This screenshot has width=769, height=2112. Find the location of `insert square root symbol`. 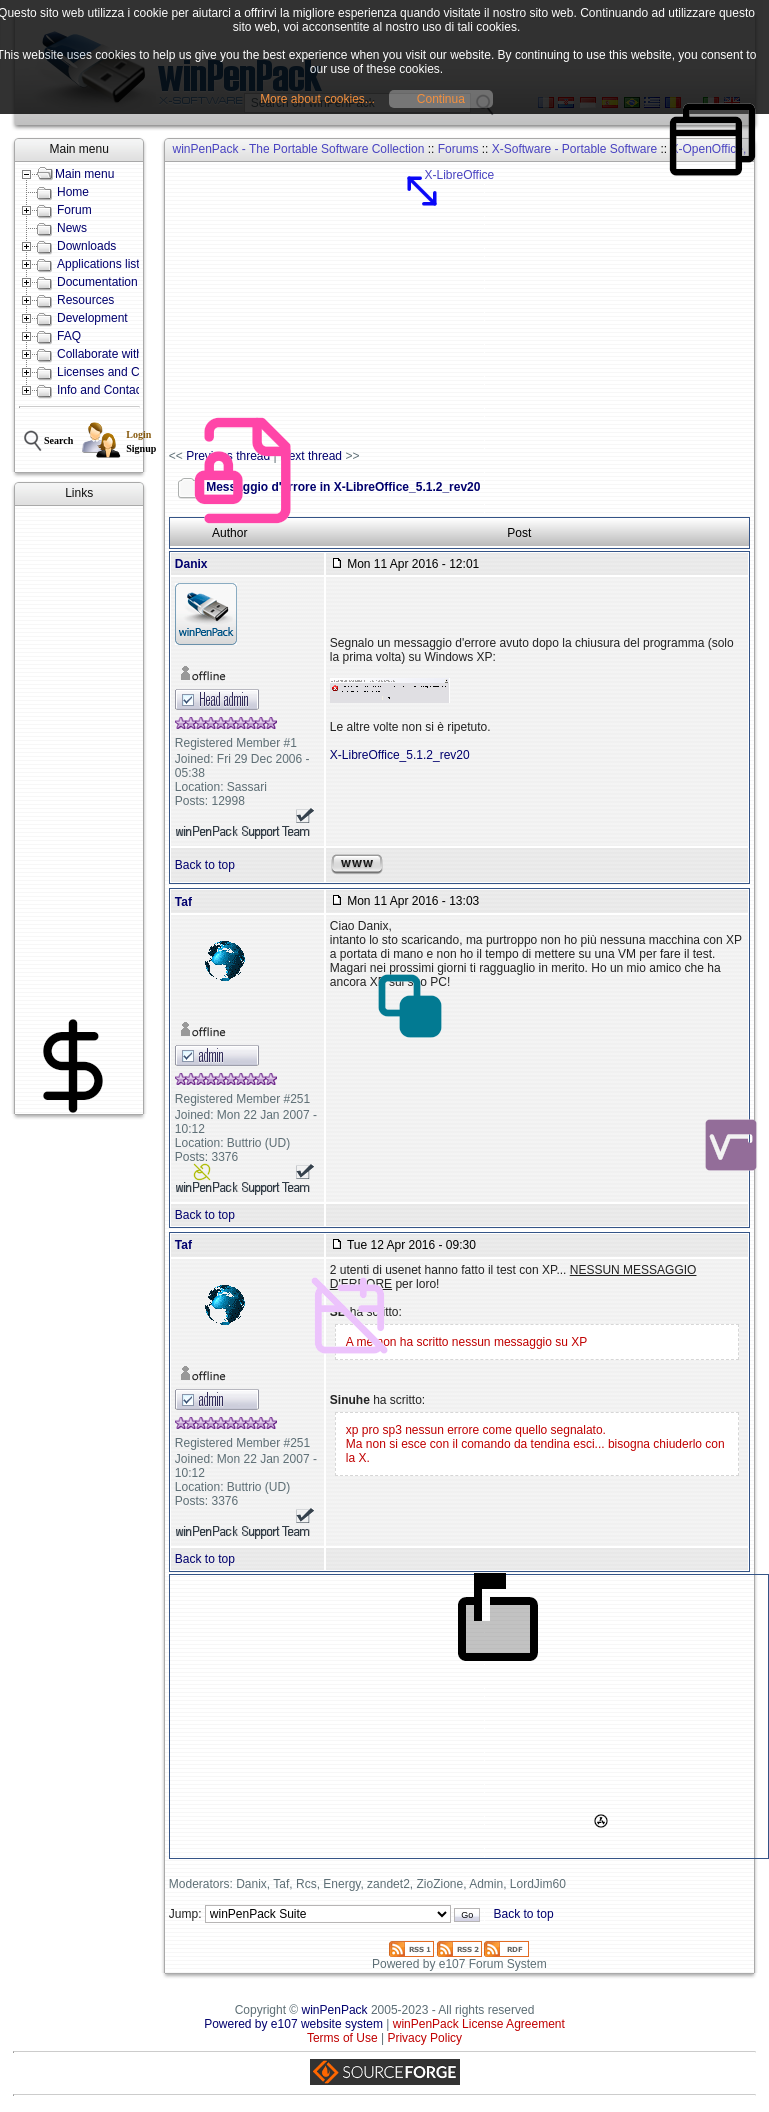

insert square root symbol is located at coordinates (731, 1145).